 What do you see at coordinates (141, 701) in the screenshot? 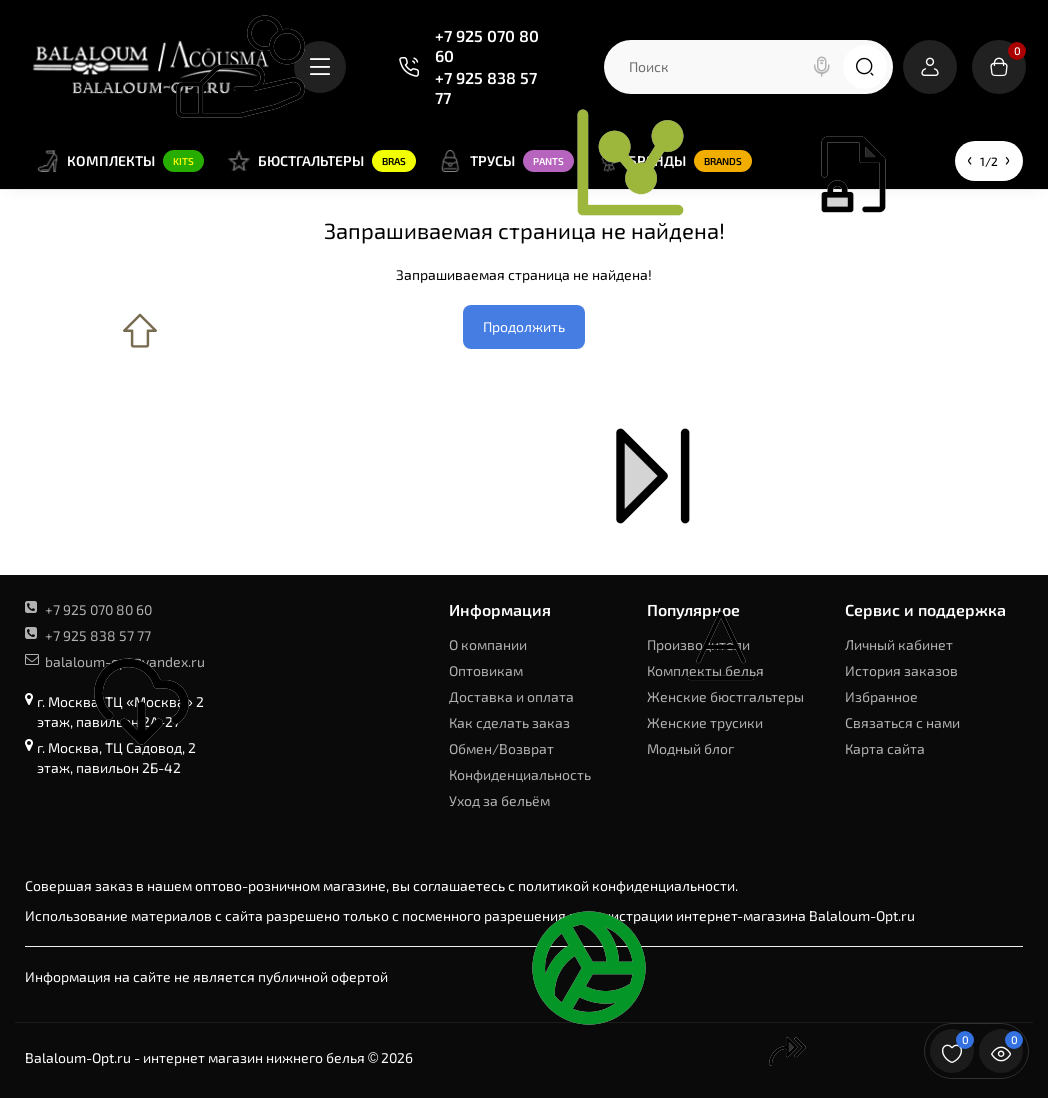
I see `download file from cloud storage` at bounding box center [141, 701].